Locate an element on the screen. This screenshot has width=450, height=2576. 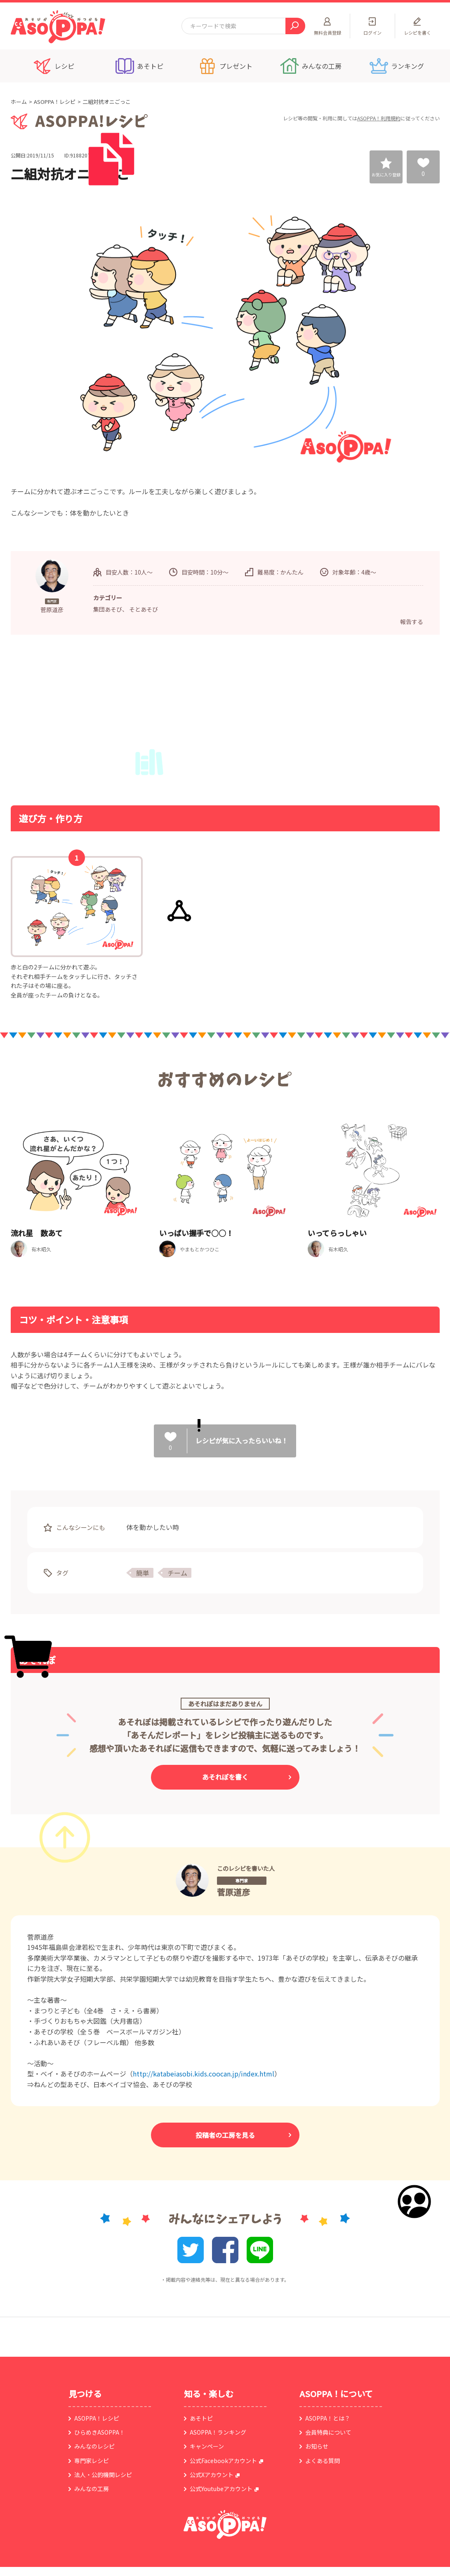
access your saved content library is located at coordinates (149, 762).